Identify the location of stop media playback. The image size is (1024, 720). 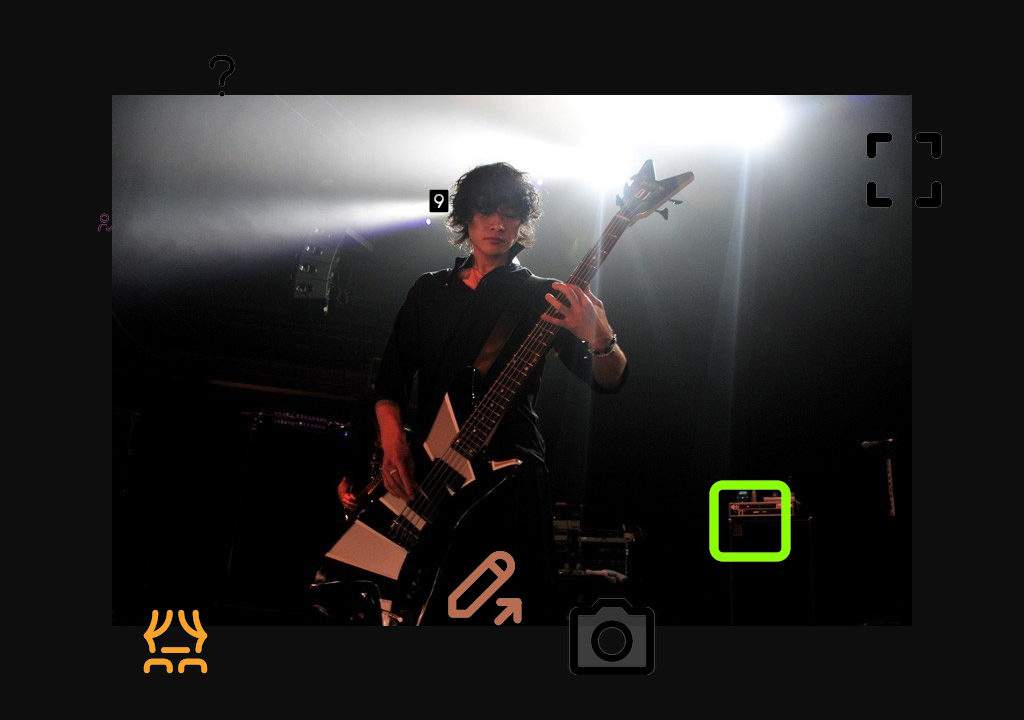
(750, 521).